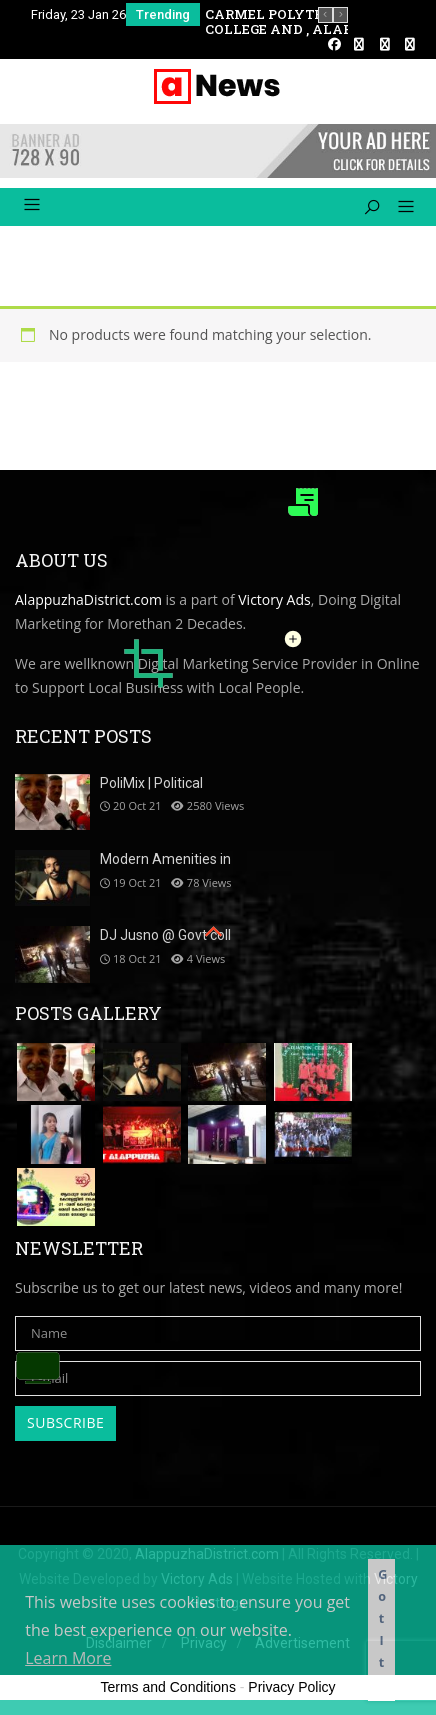 The height and width of the screenshot is (1715, 436). I want to click on access tv or streaming content, so click(38, 1368).